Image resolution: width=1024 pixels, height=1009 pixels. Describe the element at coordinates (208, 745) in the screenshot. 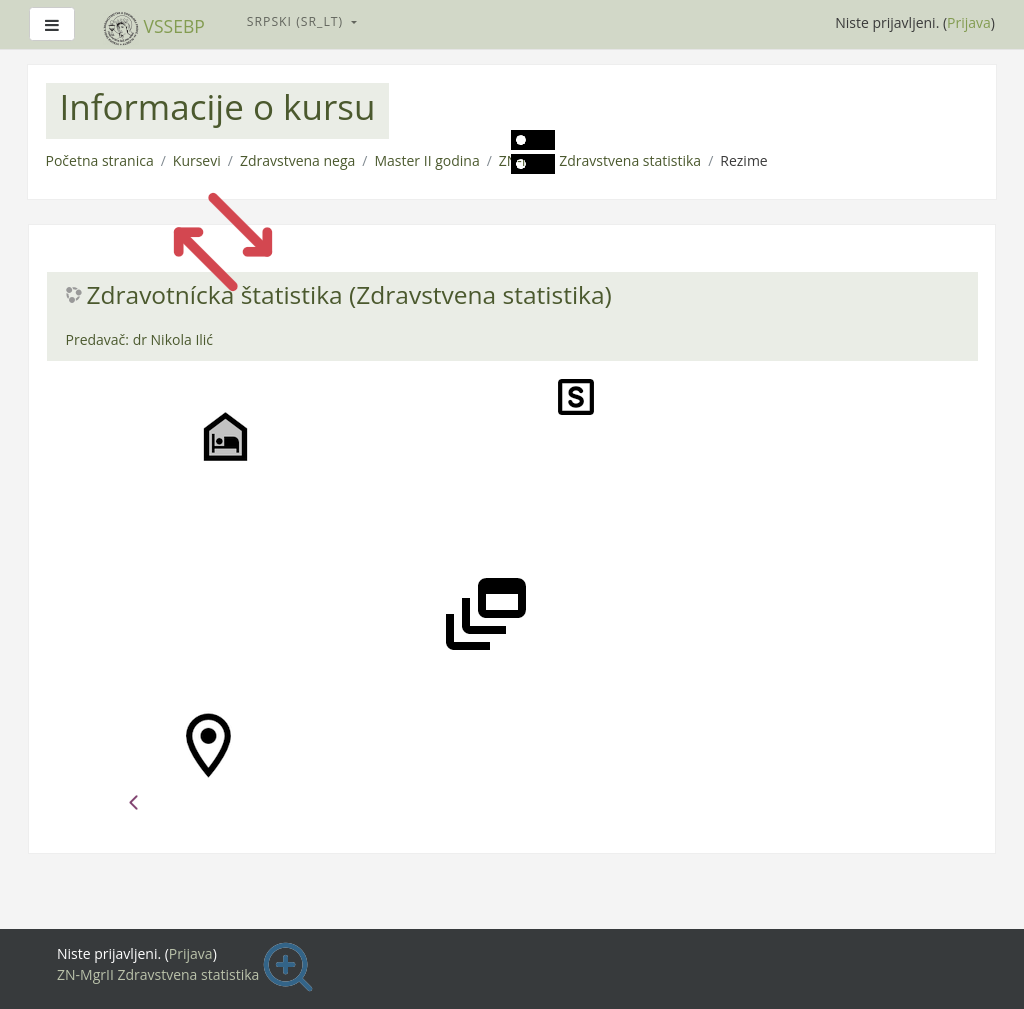

I see `view current location on map` at that location.